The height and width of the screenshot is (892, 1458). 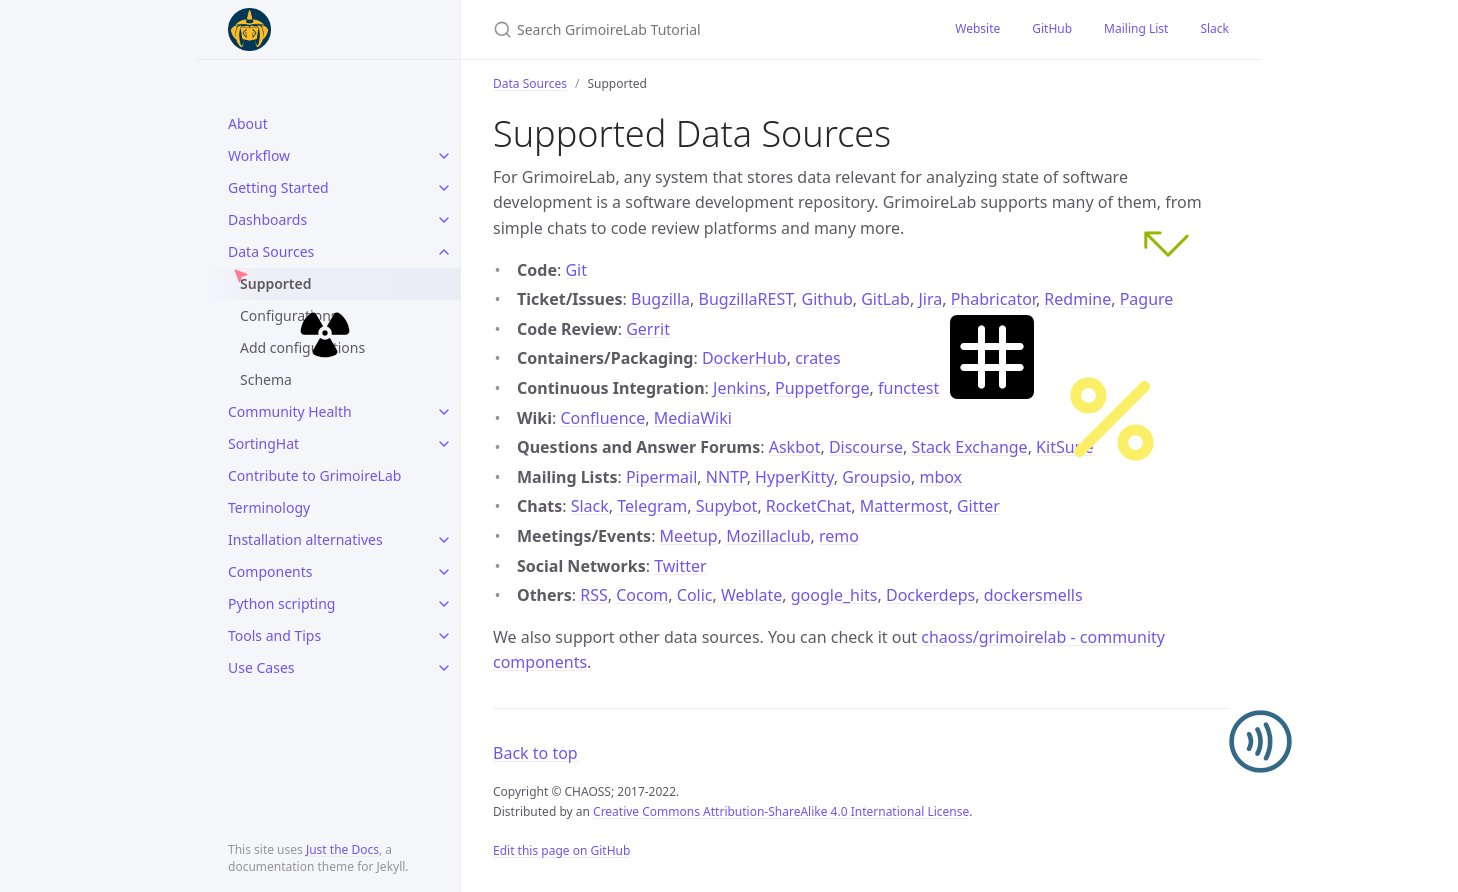 What do you see at coordinates (992, 357) in the screenshot?
I see `add or browse hashtags` at bounding box center [992, 357].